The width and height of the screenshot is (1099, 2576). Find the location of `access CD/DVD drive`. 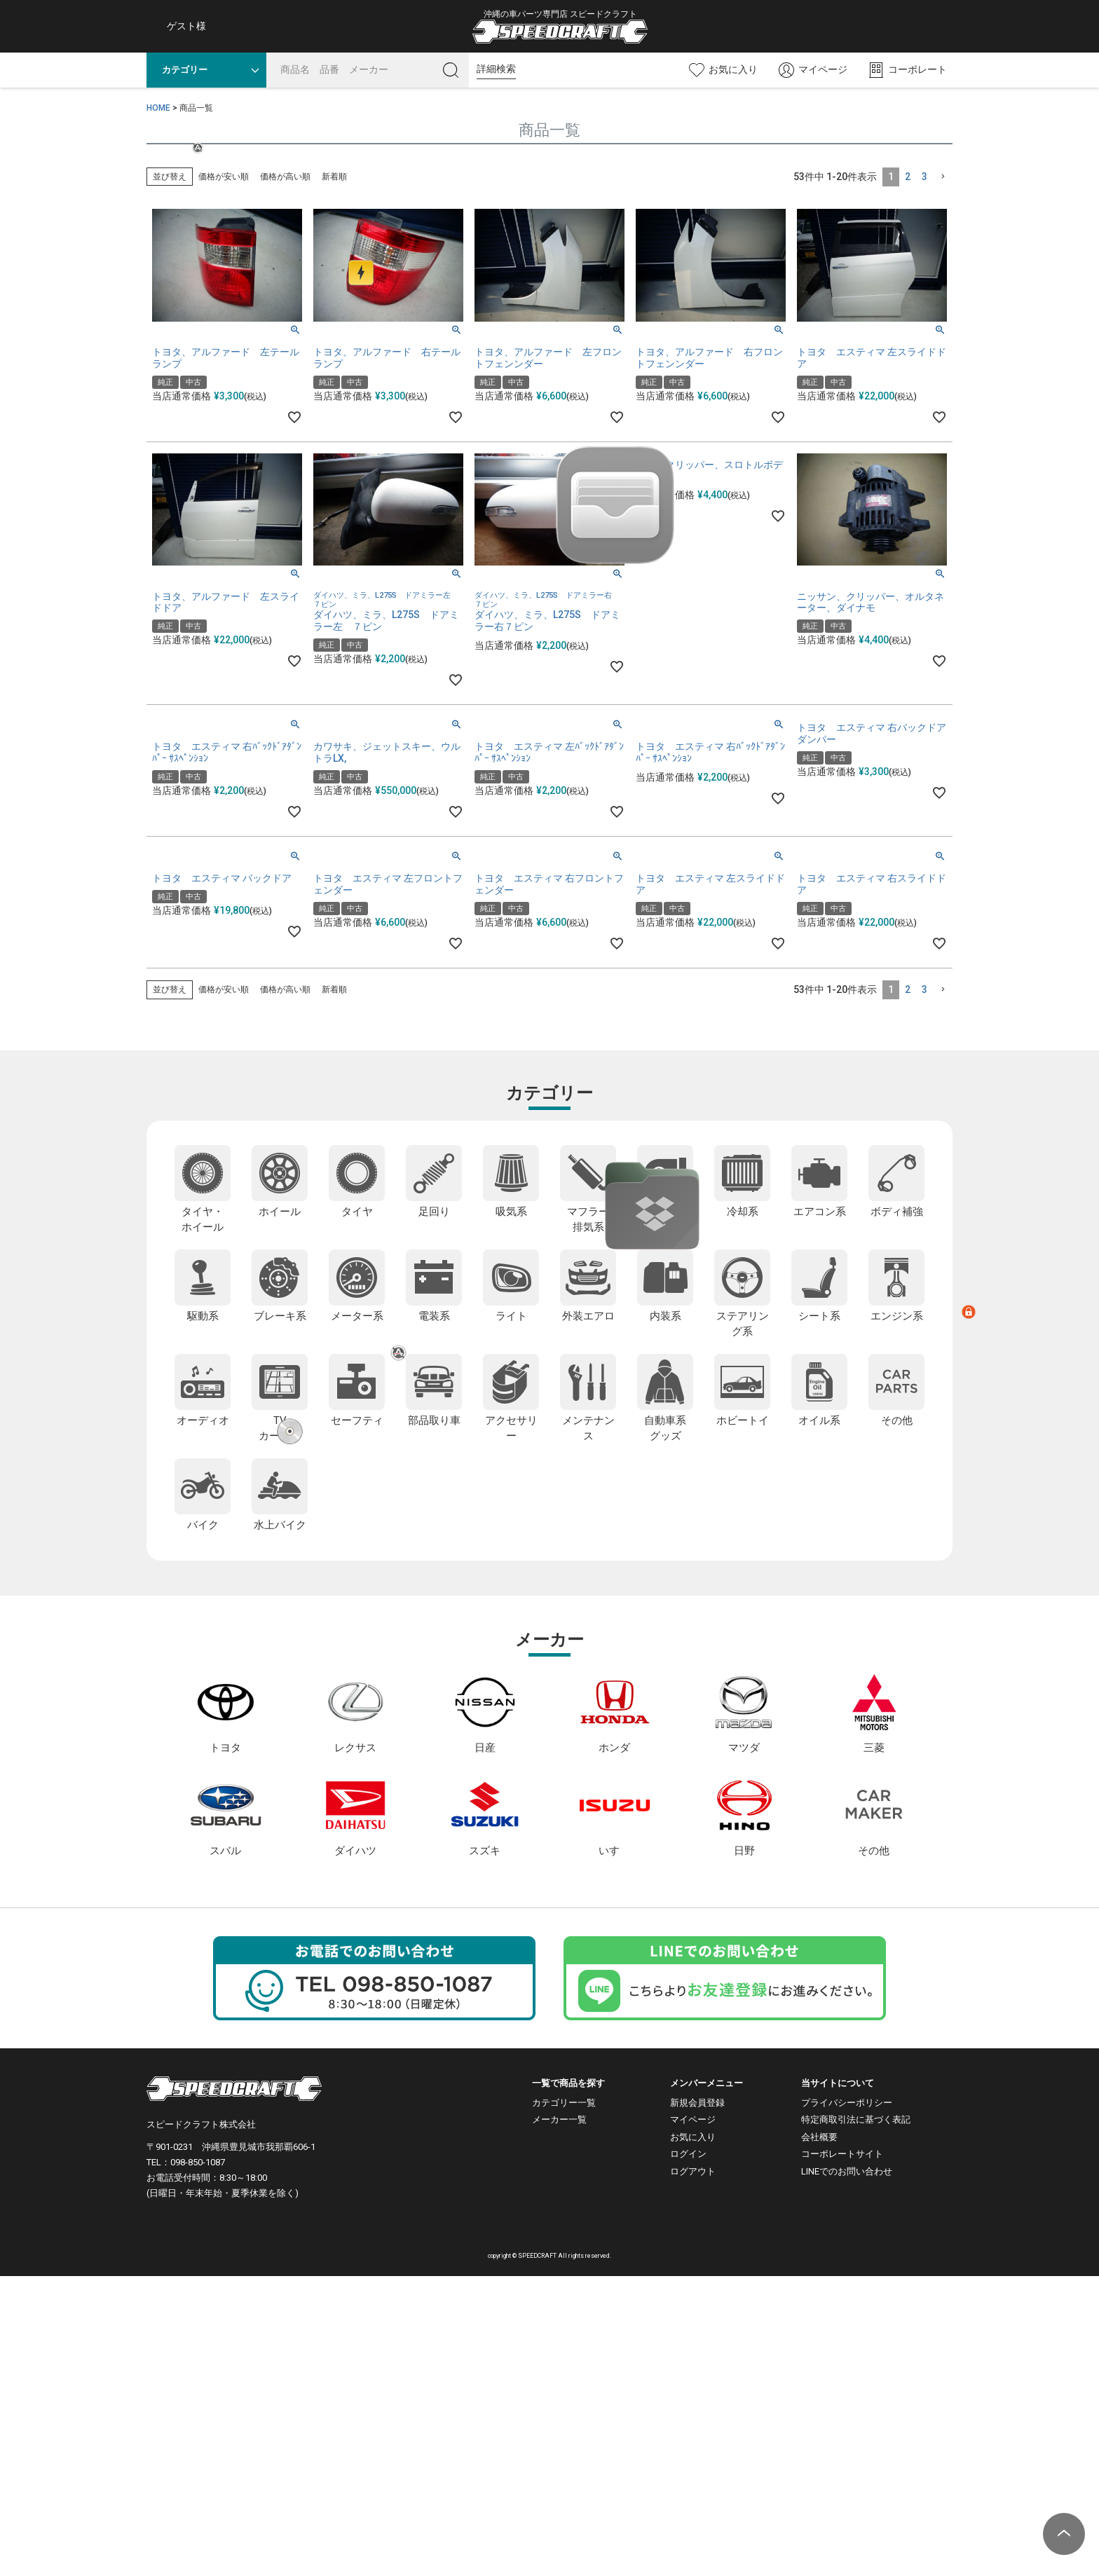

access CD/DVD drive is located at coordinates (289, 1431).